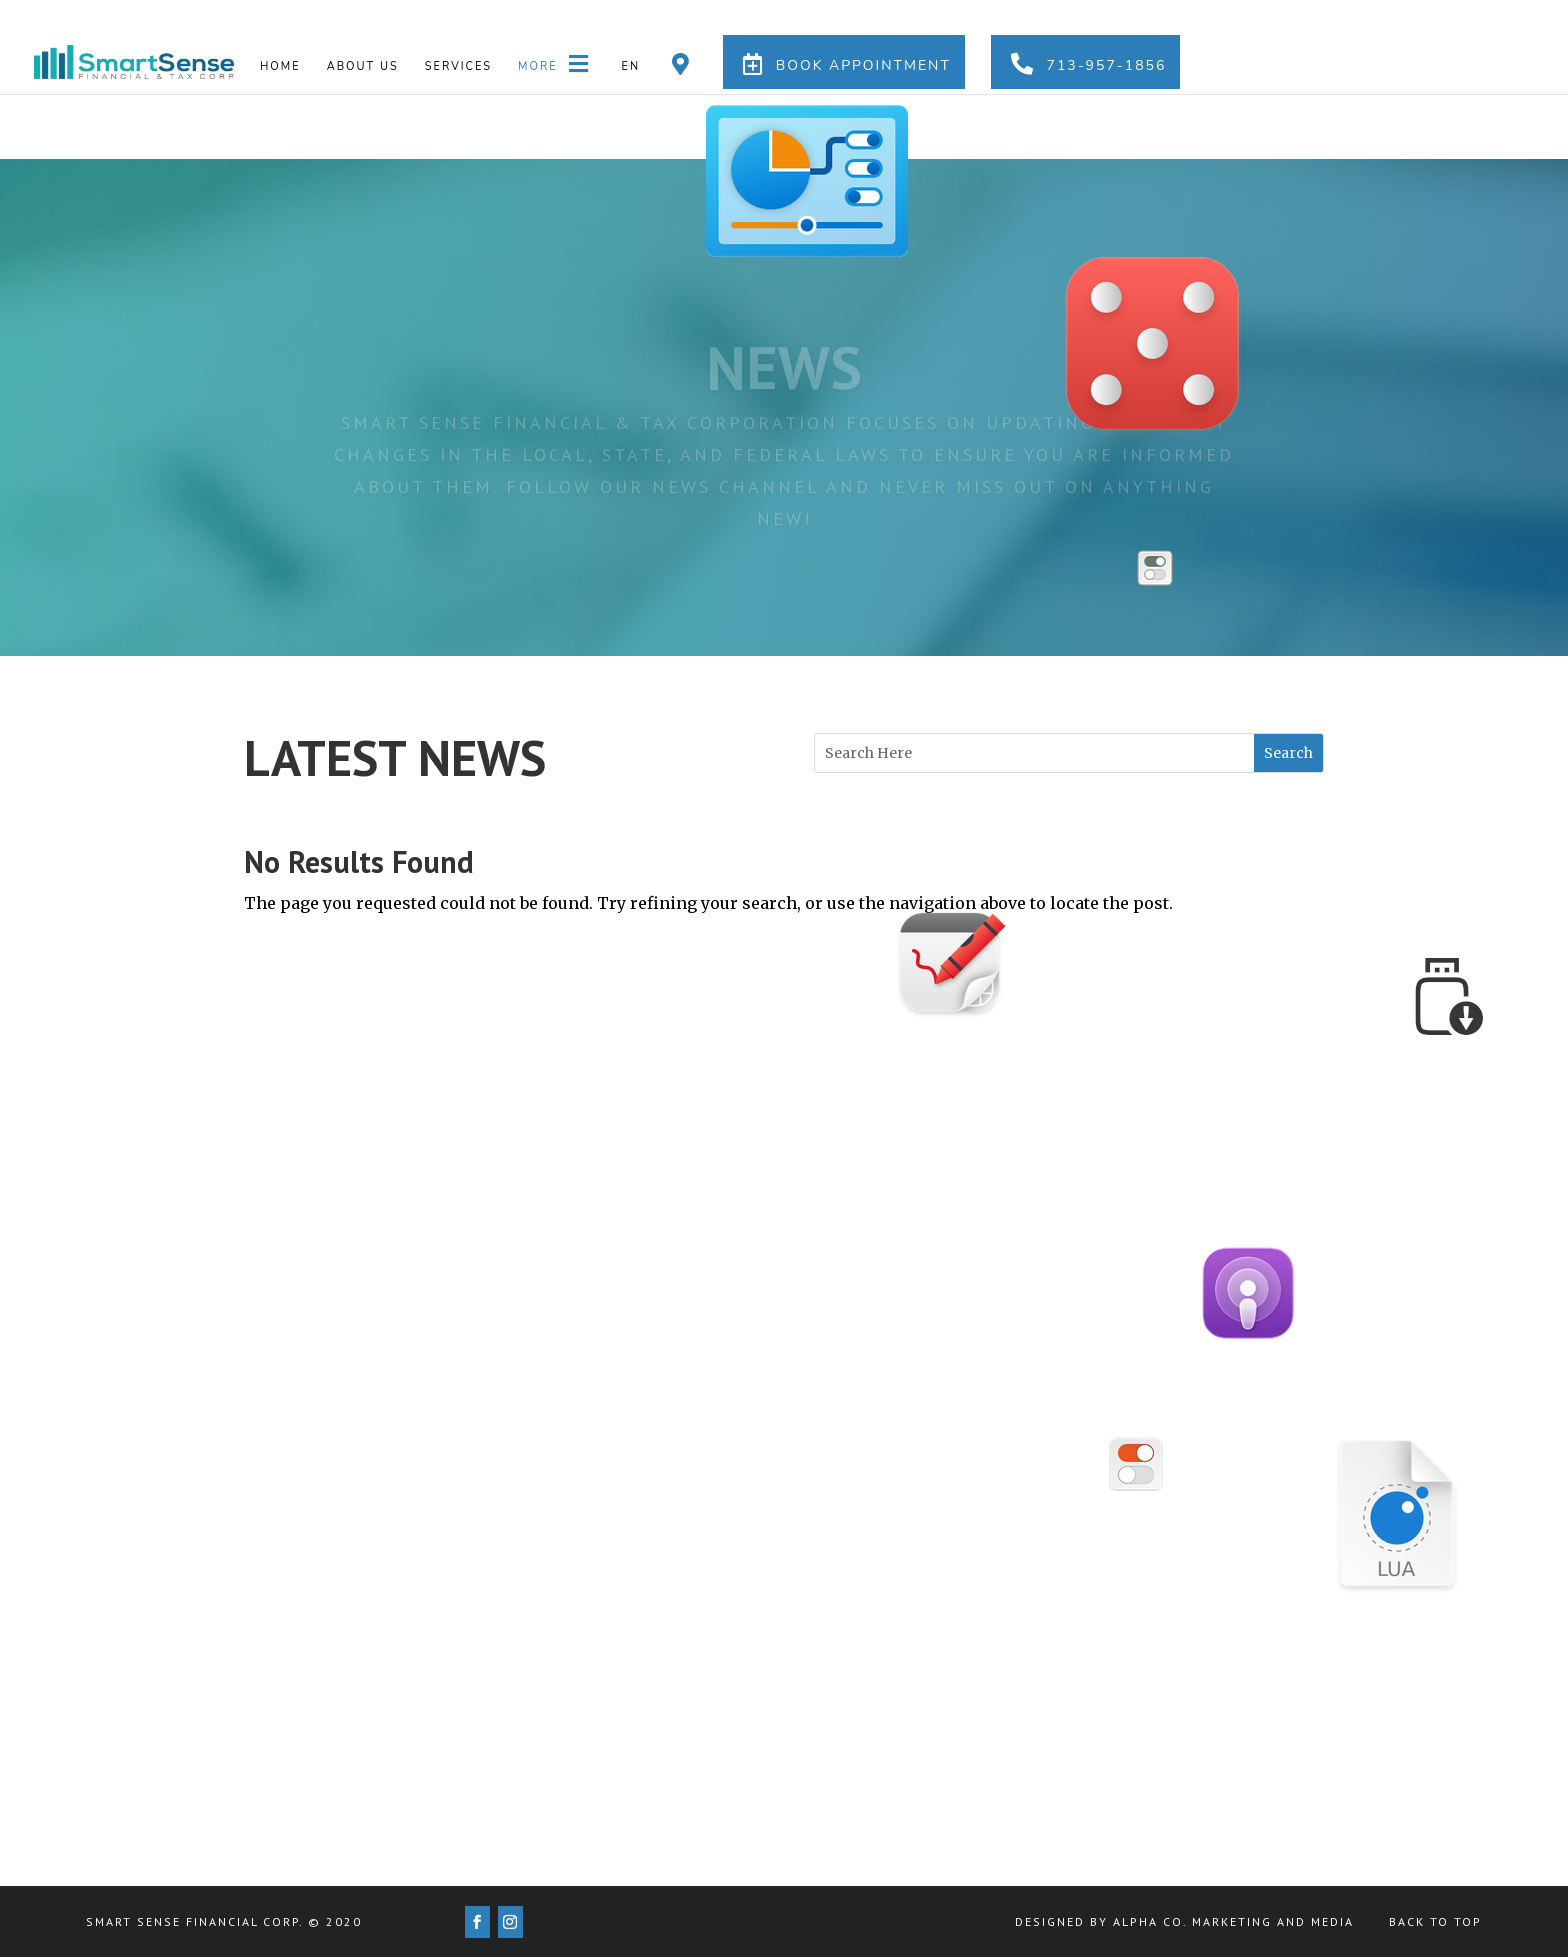 The height and width of the screenshot is (1957, 1568). What do you see at coordinates (949, 962) in the screenshot?
I see `open drawing app` at bounding box center [949, 962].